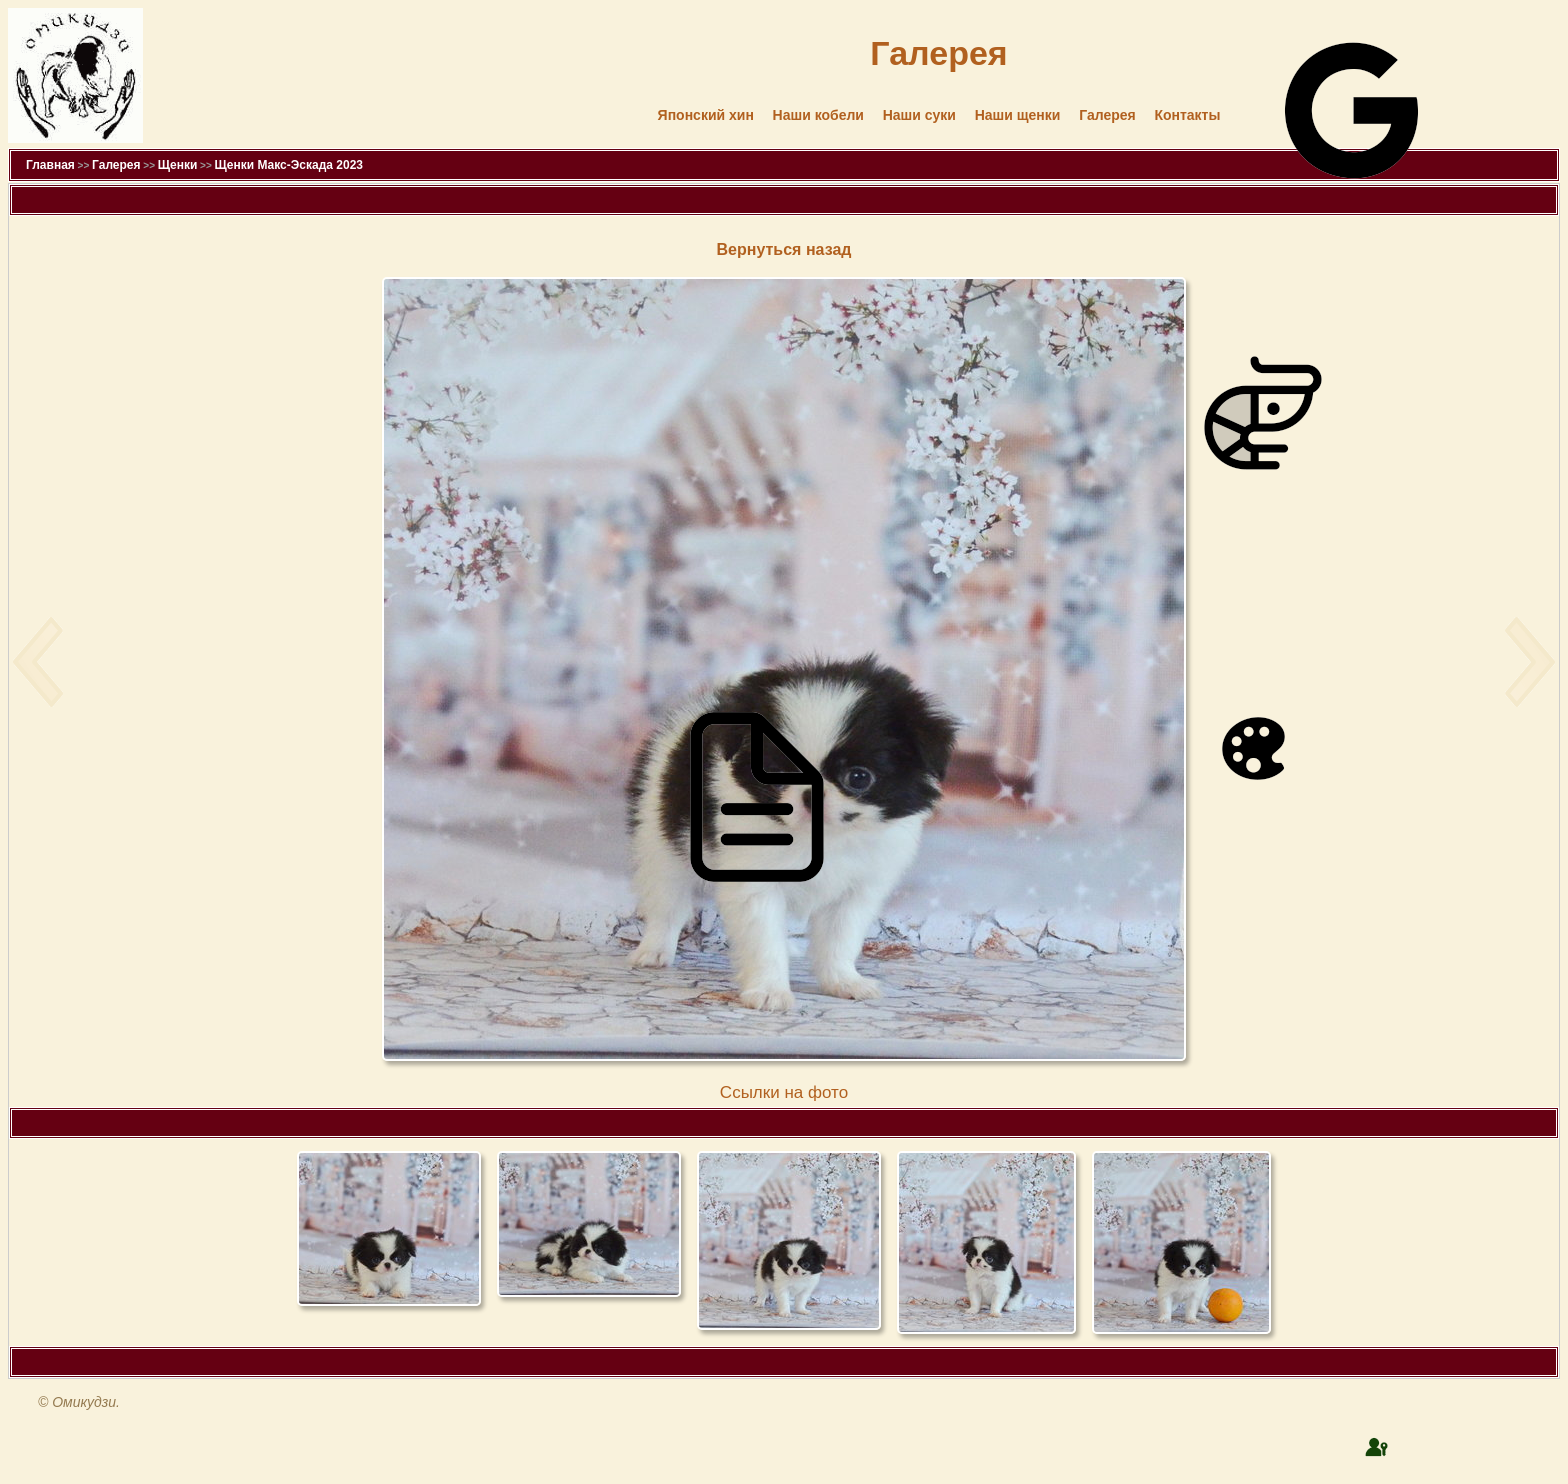 The height and width of the screenshot is (1484, 1568). Describe the element at coordinates (1253, 748) in the screenshot. I see `open color picker or theme settings` at that location.